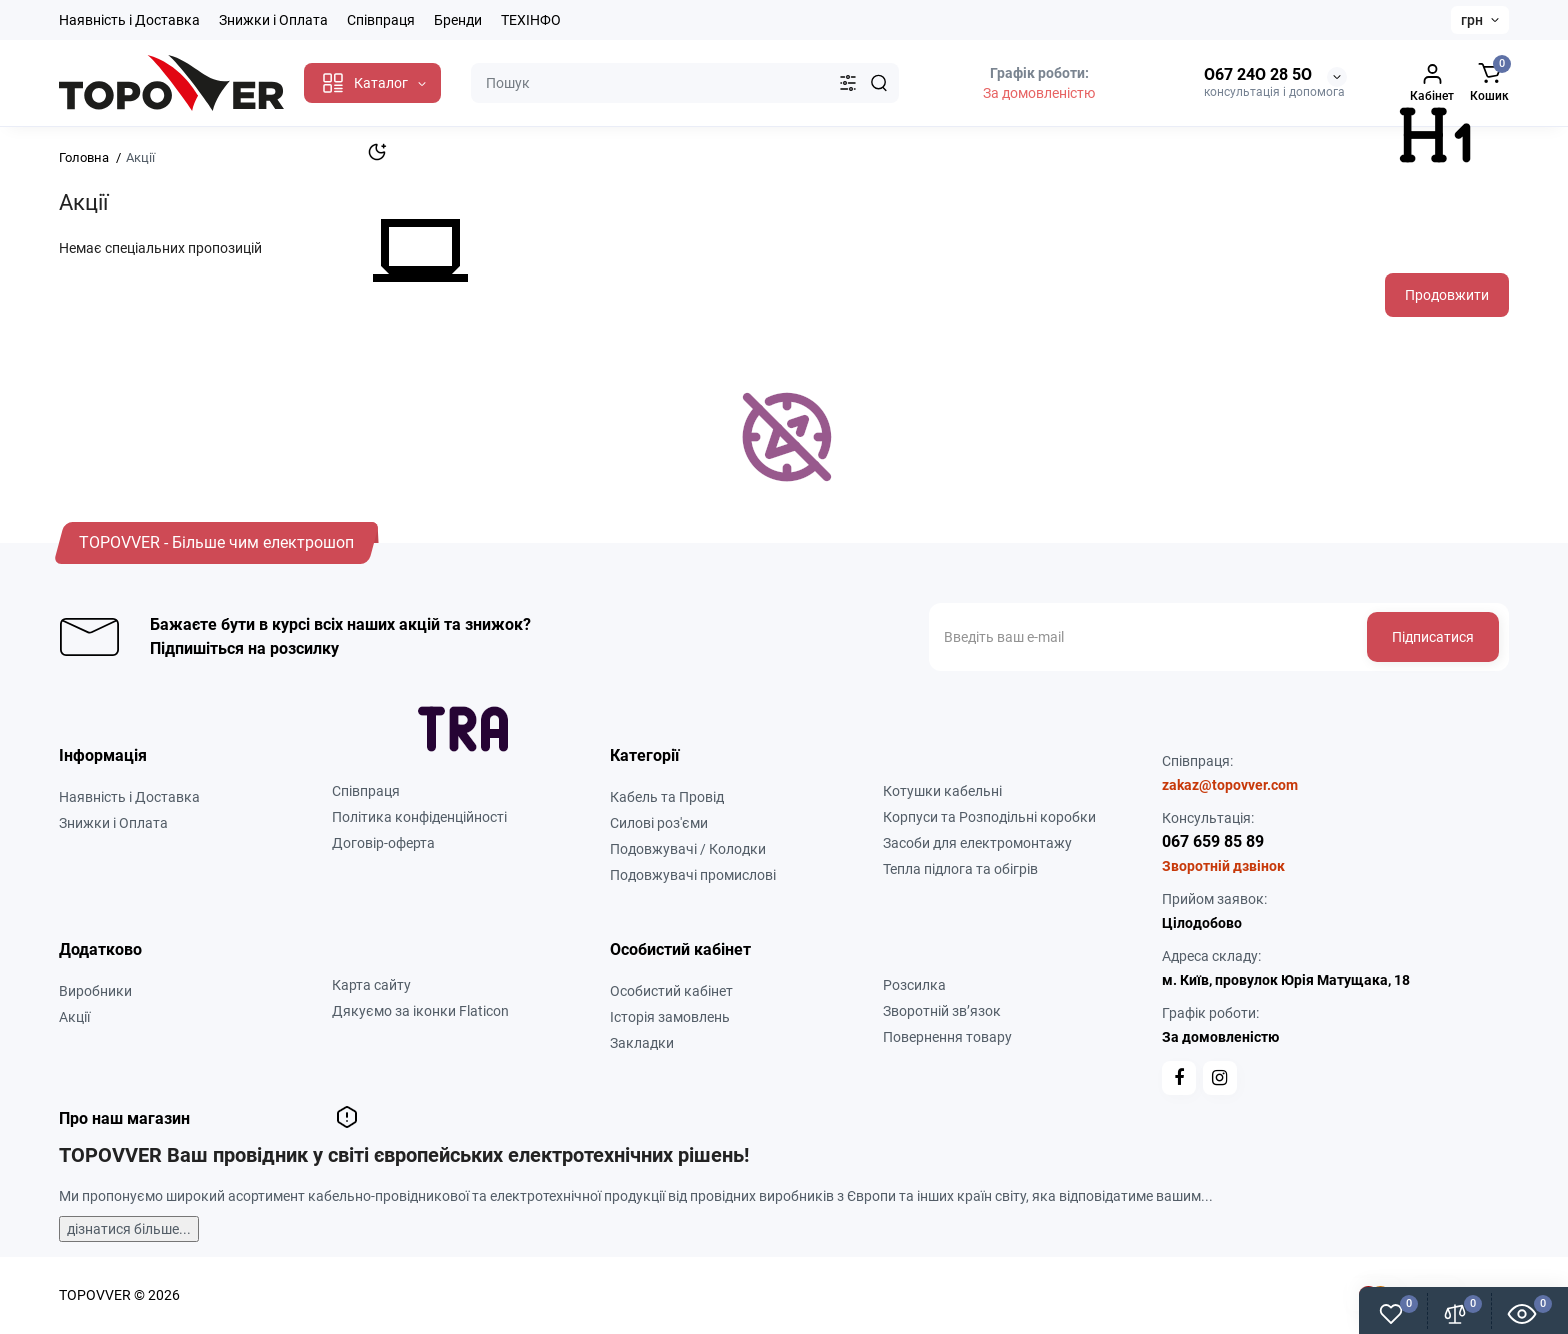 This screenshot has height=1334, width=1568. What do you see at coordinates (347, 1117) in the screenshot?
I see `indicates a warning or critical alert` at bounding box center [347, 1117].